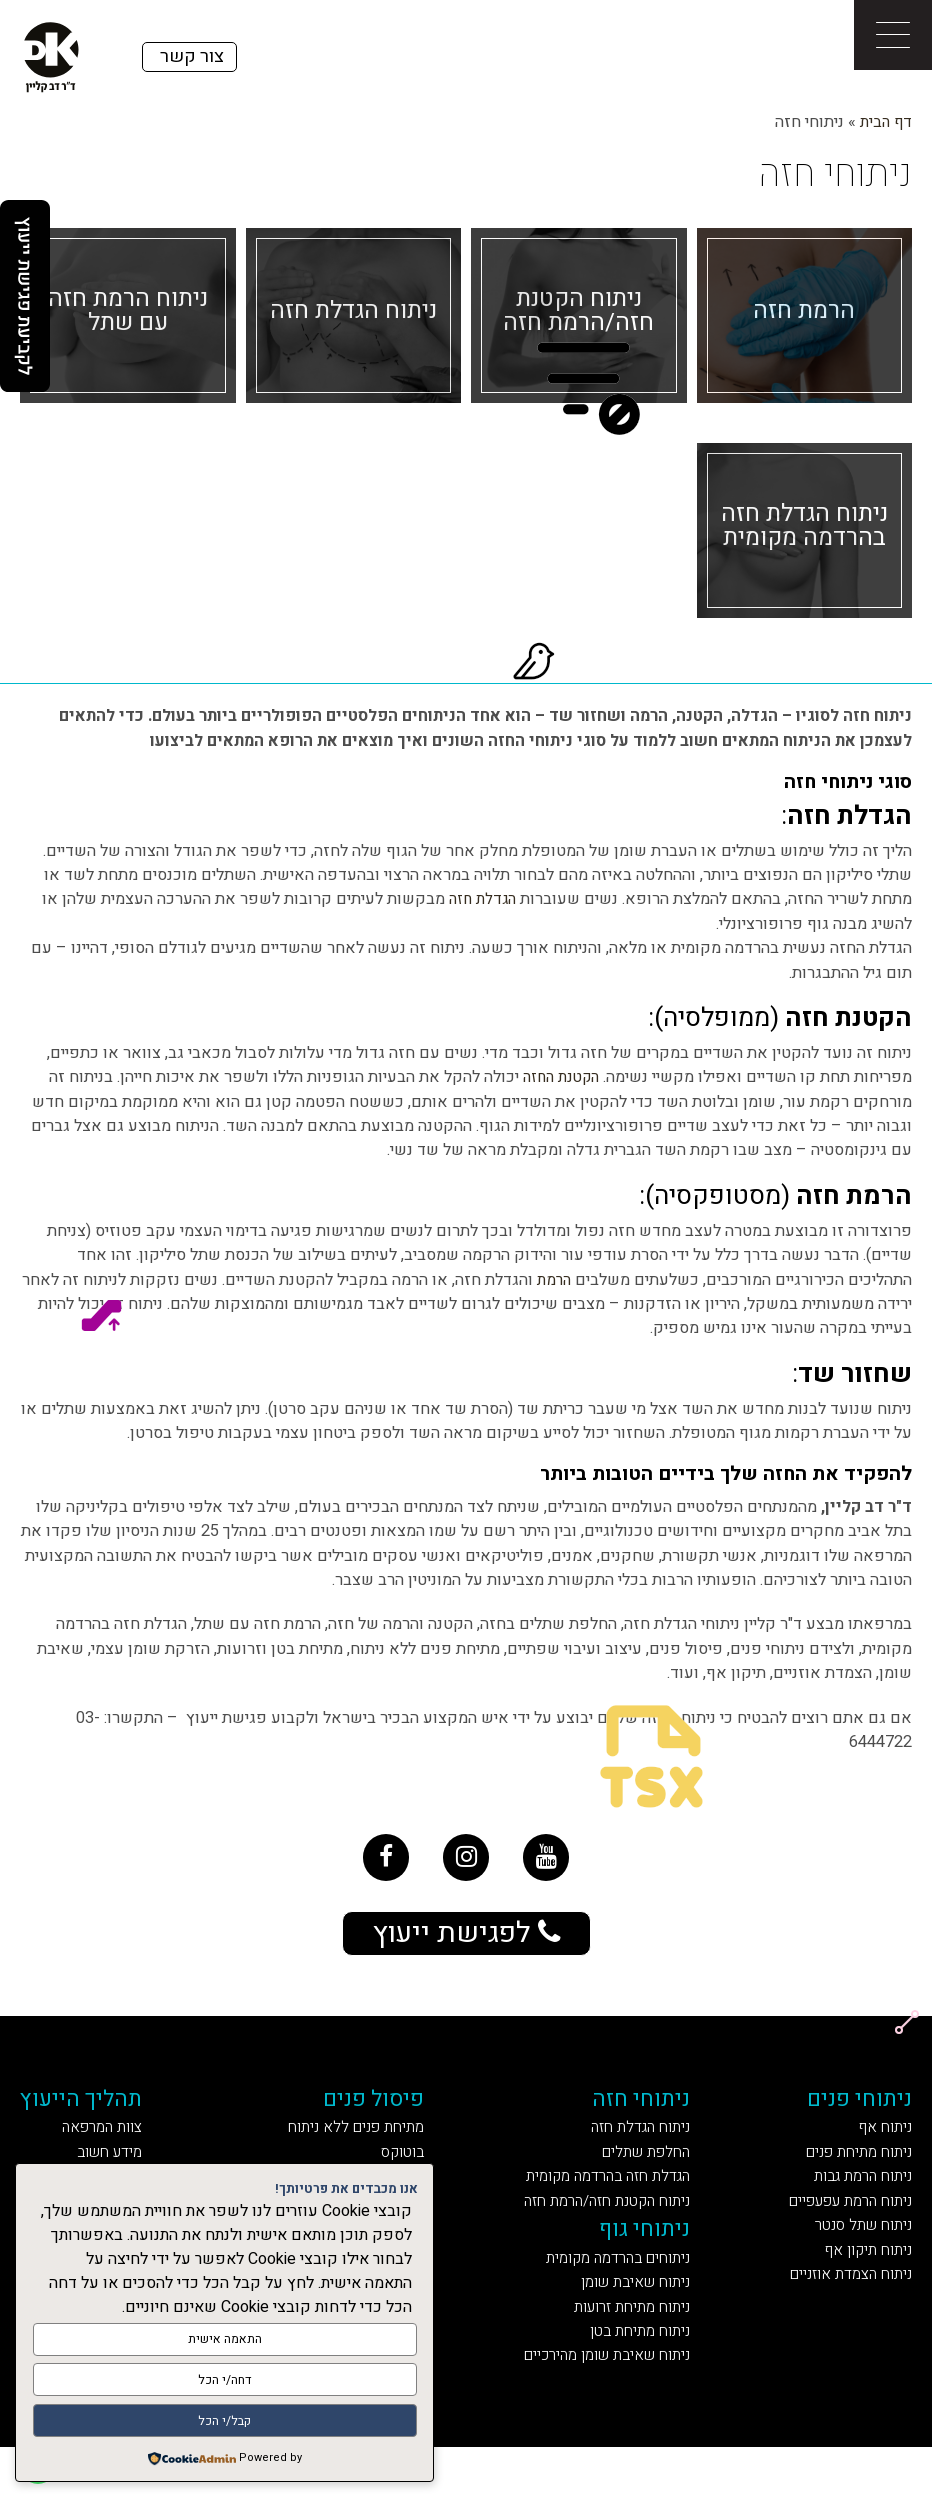 This screenshot has width=932, height=2502. I want to click on indicates a TypeScript React (.tsx) file, so click(653, 1760).